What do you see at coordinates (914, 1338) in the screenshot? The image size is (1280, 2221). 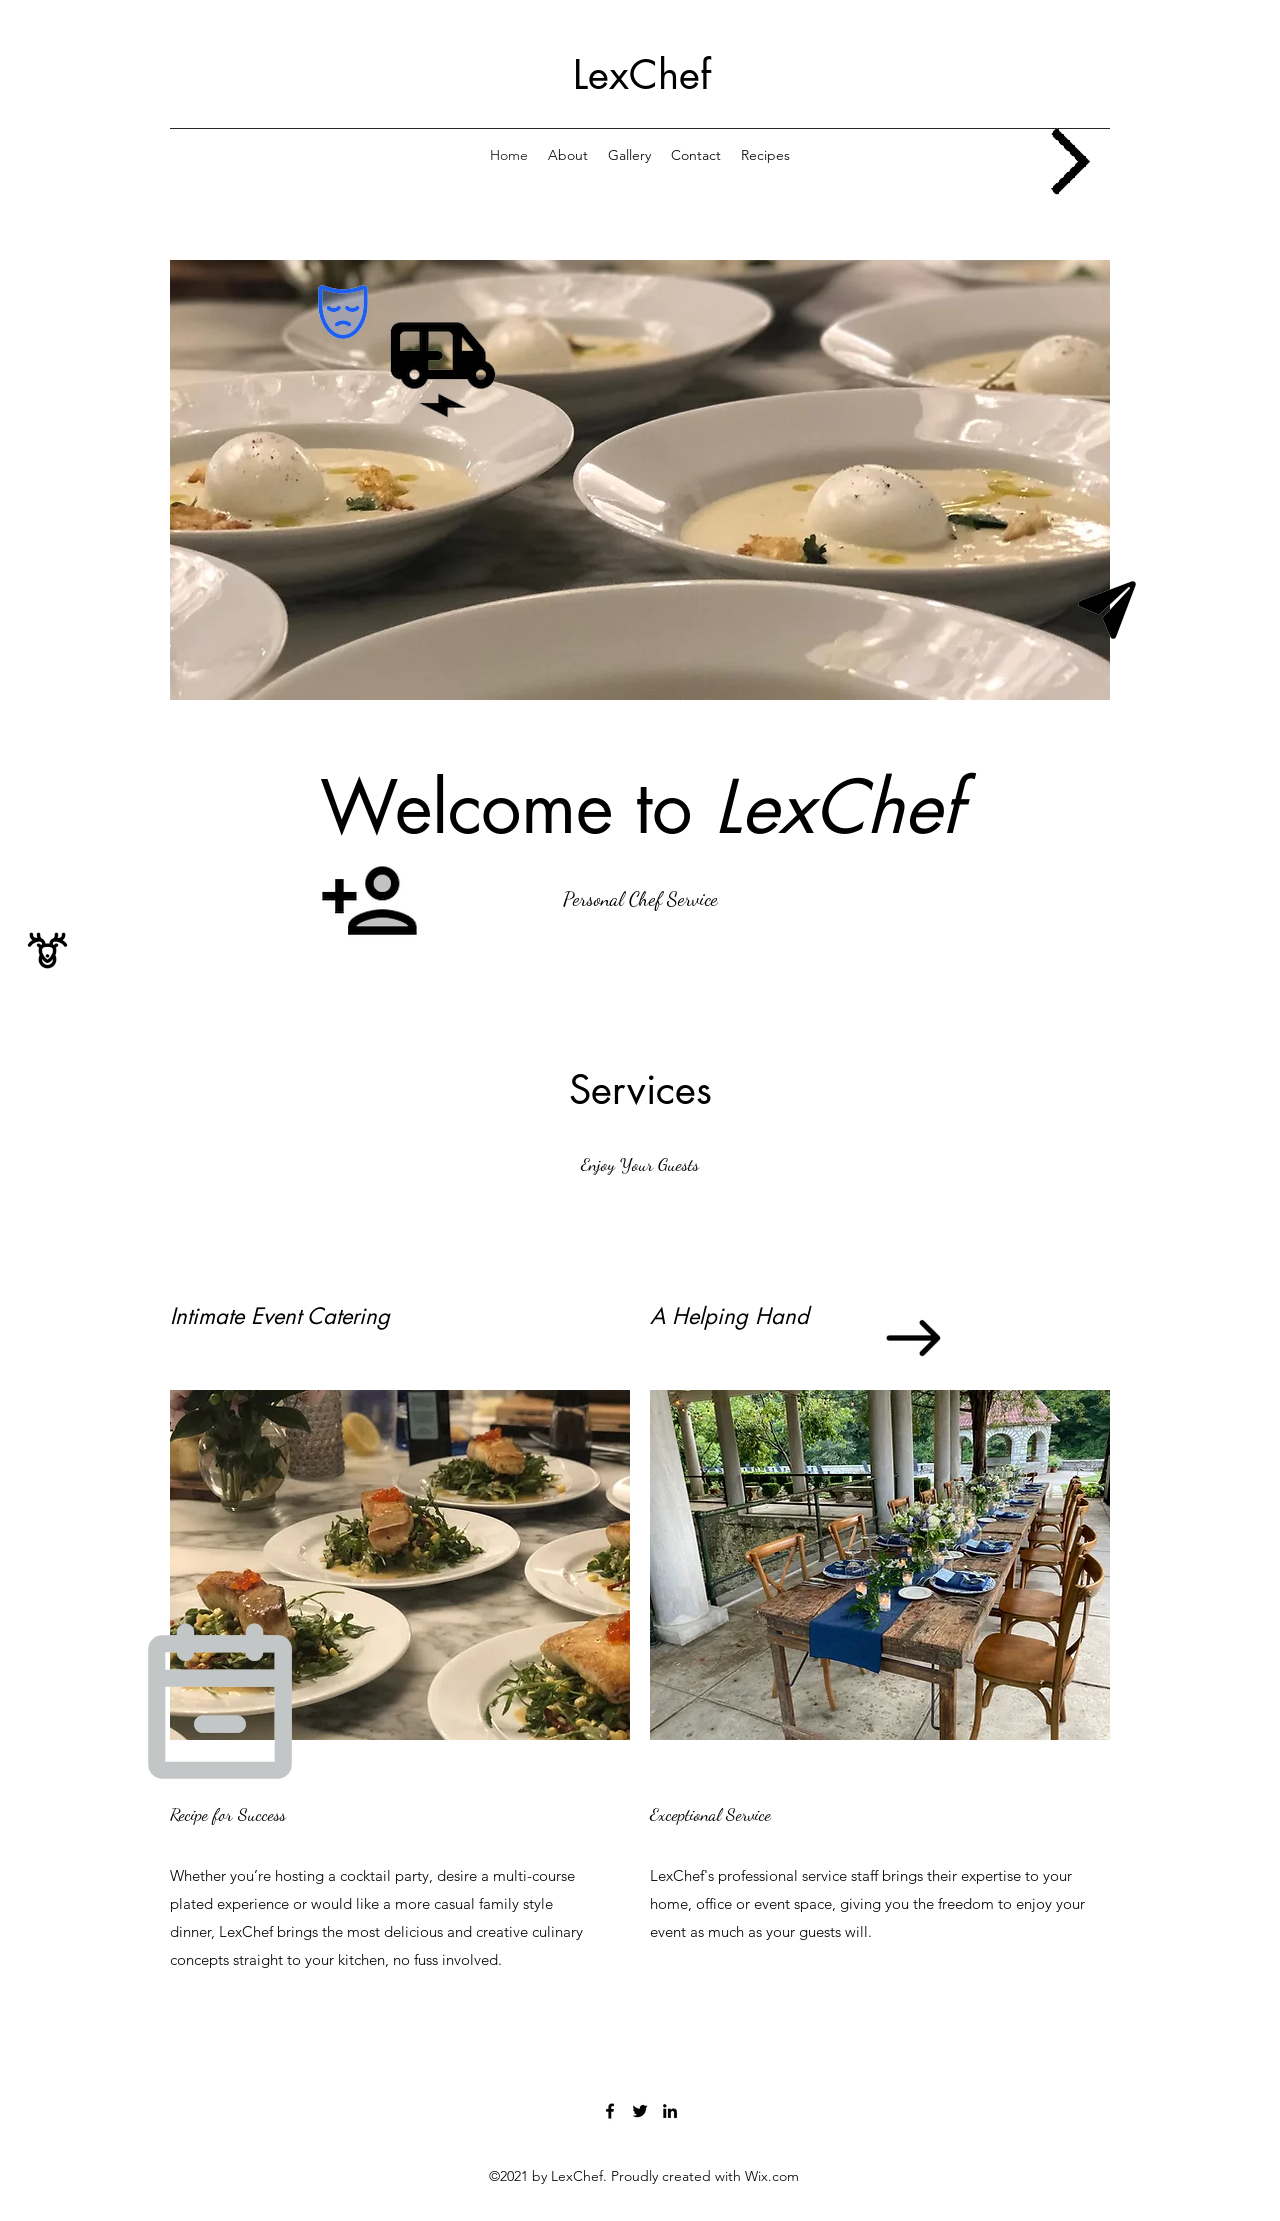 I see `navigate to the next item or screen` at bounding box center [914, 1338].